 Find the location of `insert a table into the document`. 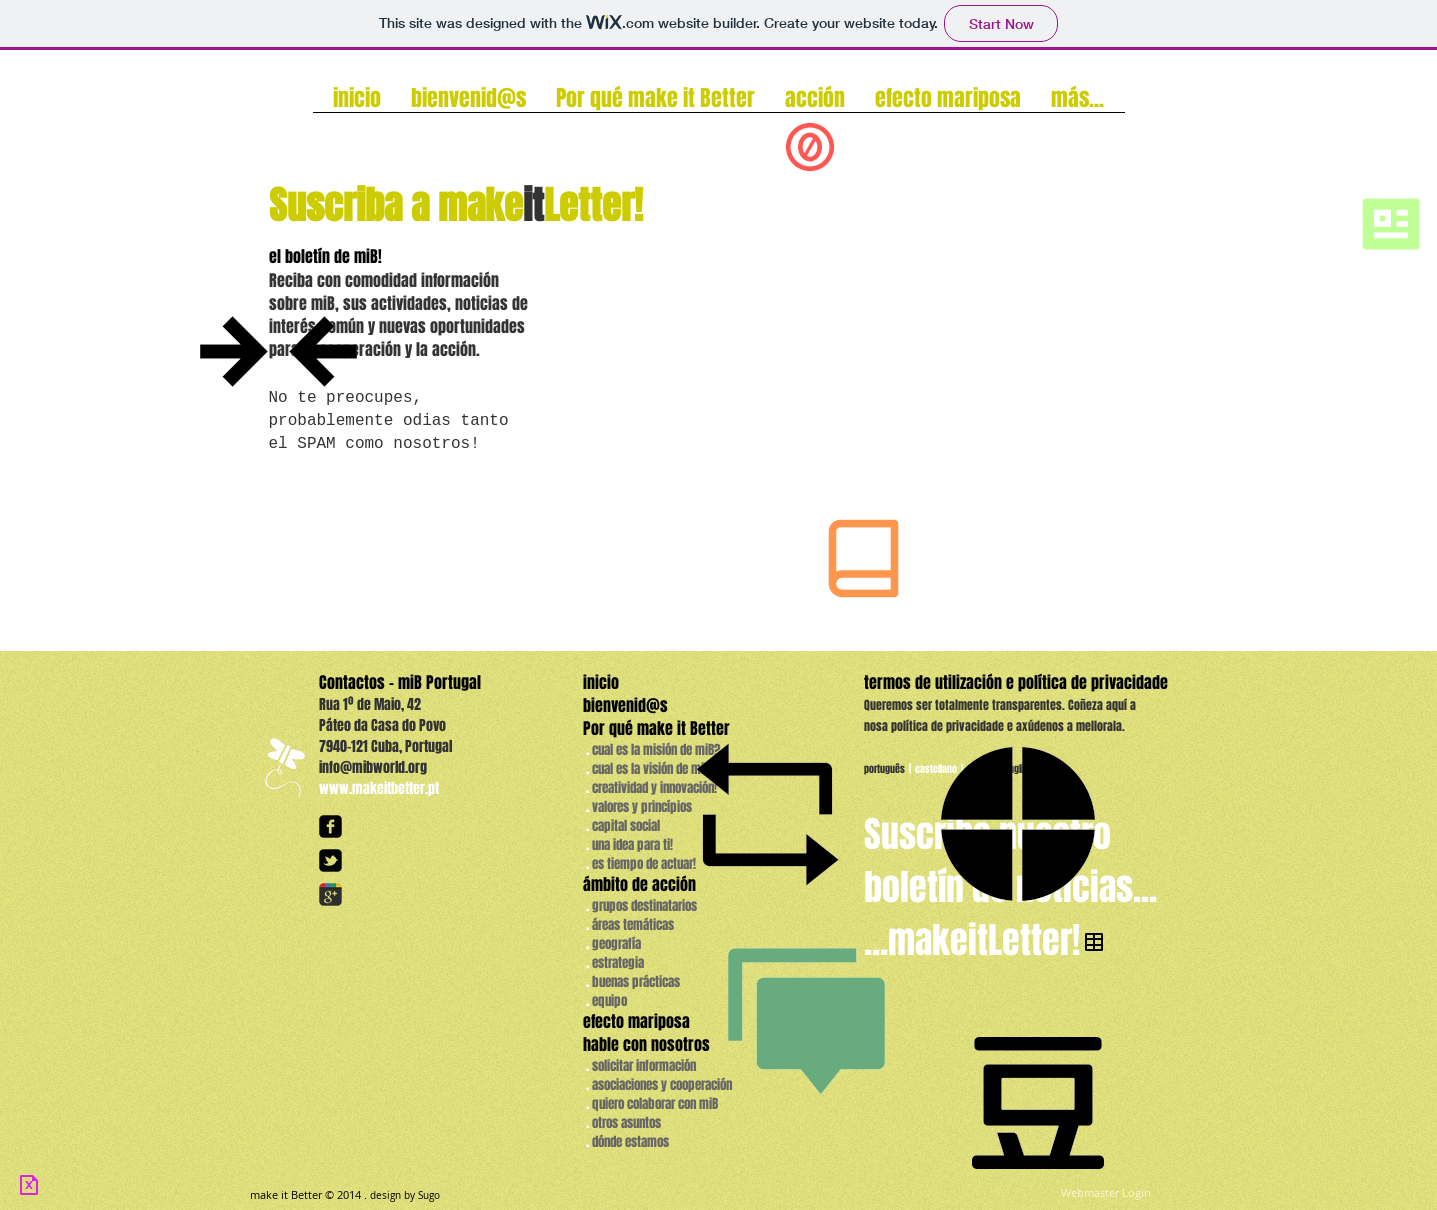

insert a table into the document is located at coordinates (1094, 942).